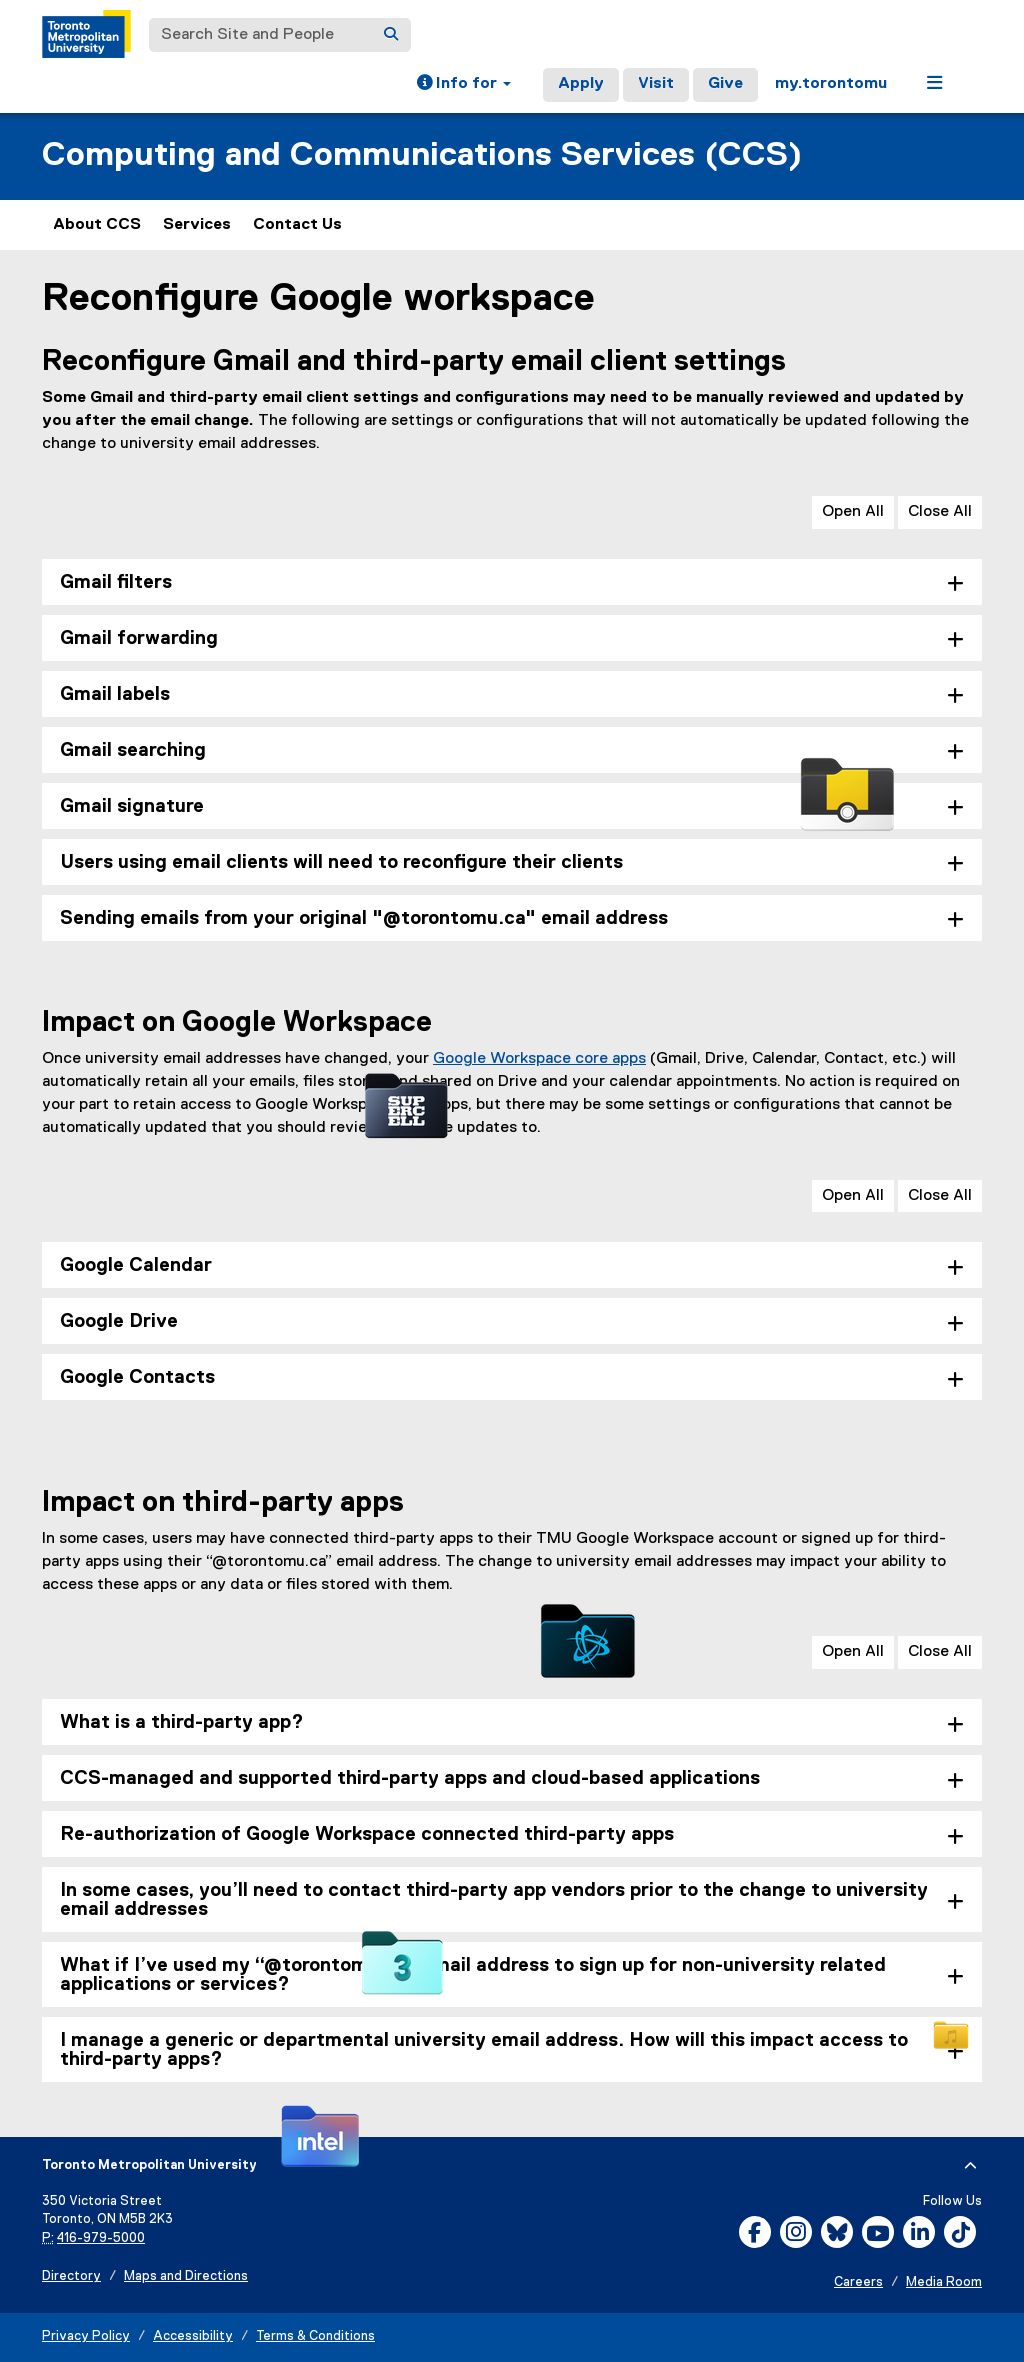 This screenshot has width=1024, height=2362. What do you see at coordinates (951, 2035) in the screenshot?
I see `open your music files folder` at bounding box center [951, 2035].